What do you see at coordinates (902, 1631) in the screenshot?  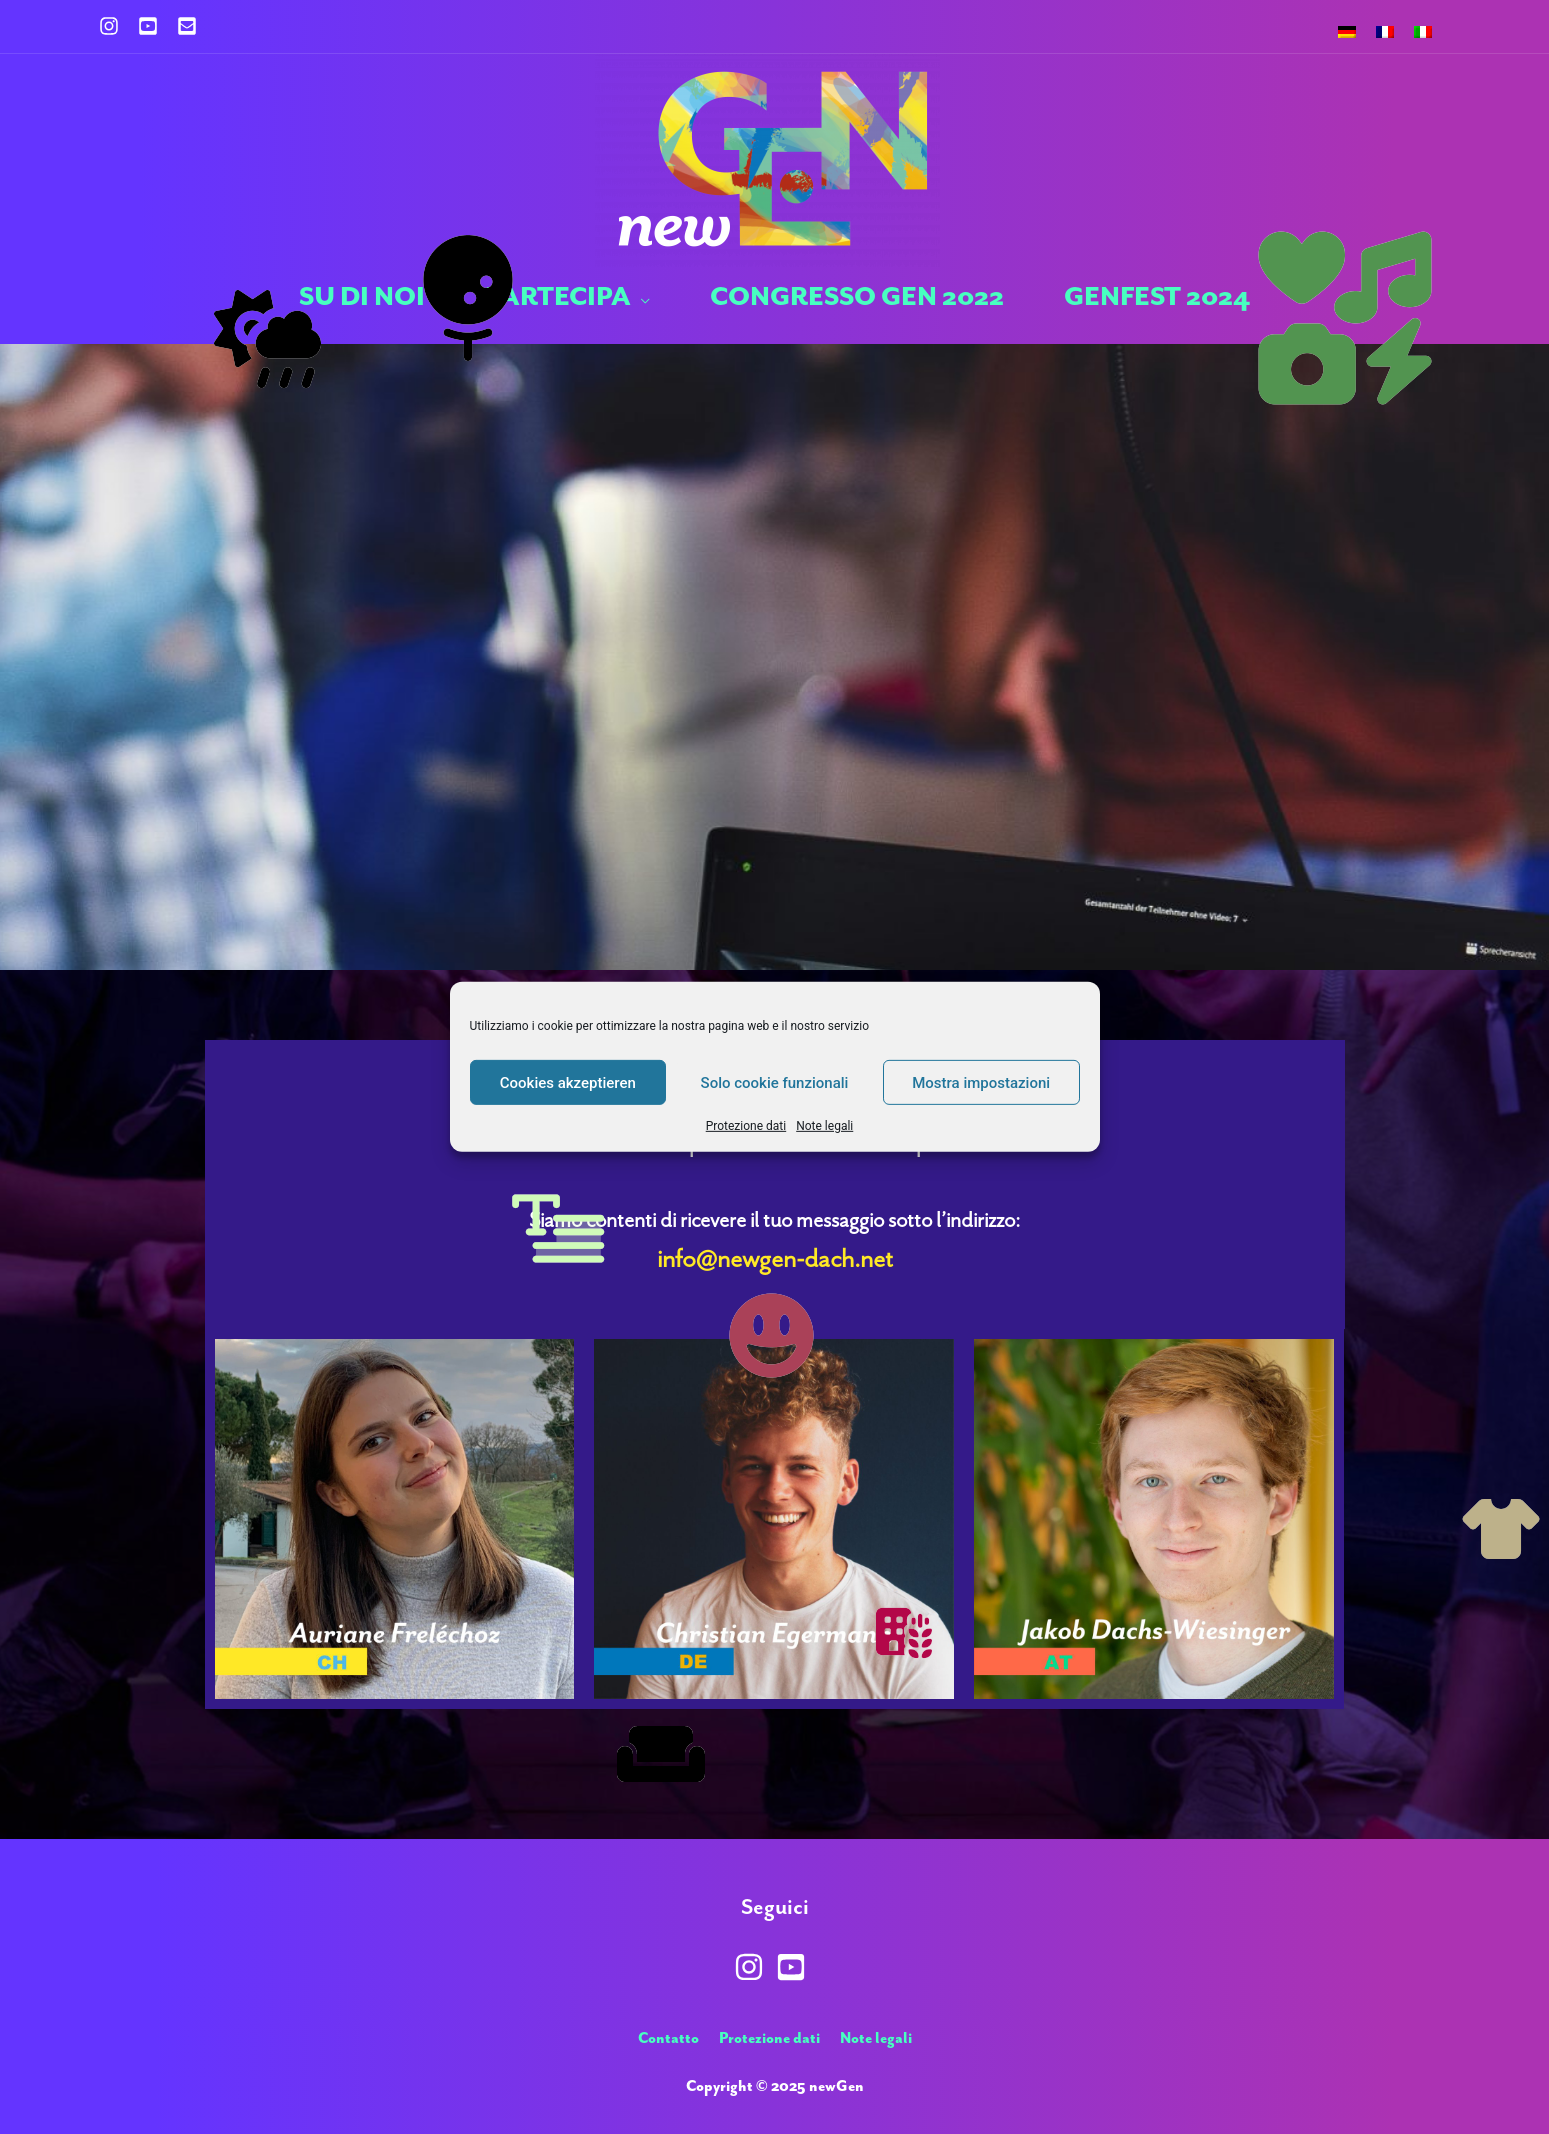 I see `access agricultural or farm management services` at bounding box center [902, 1631].